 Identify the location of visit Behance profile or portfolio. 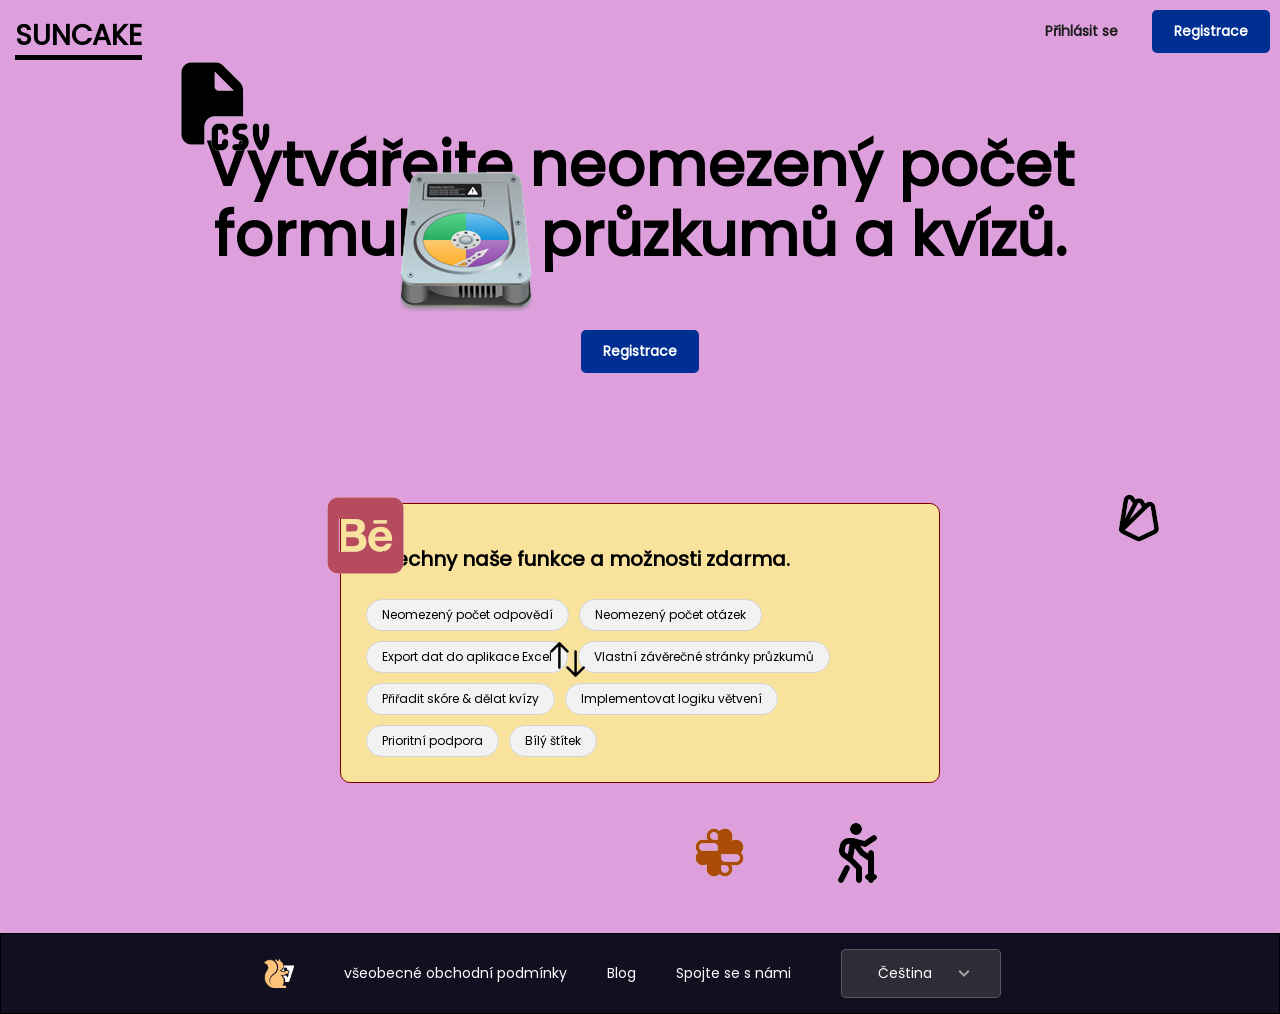
(365, 535).